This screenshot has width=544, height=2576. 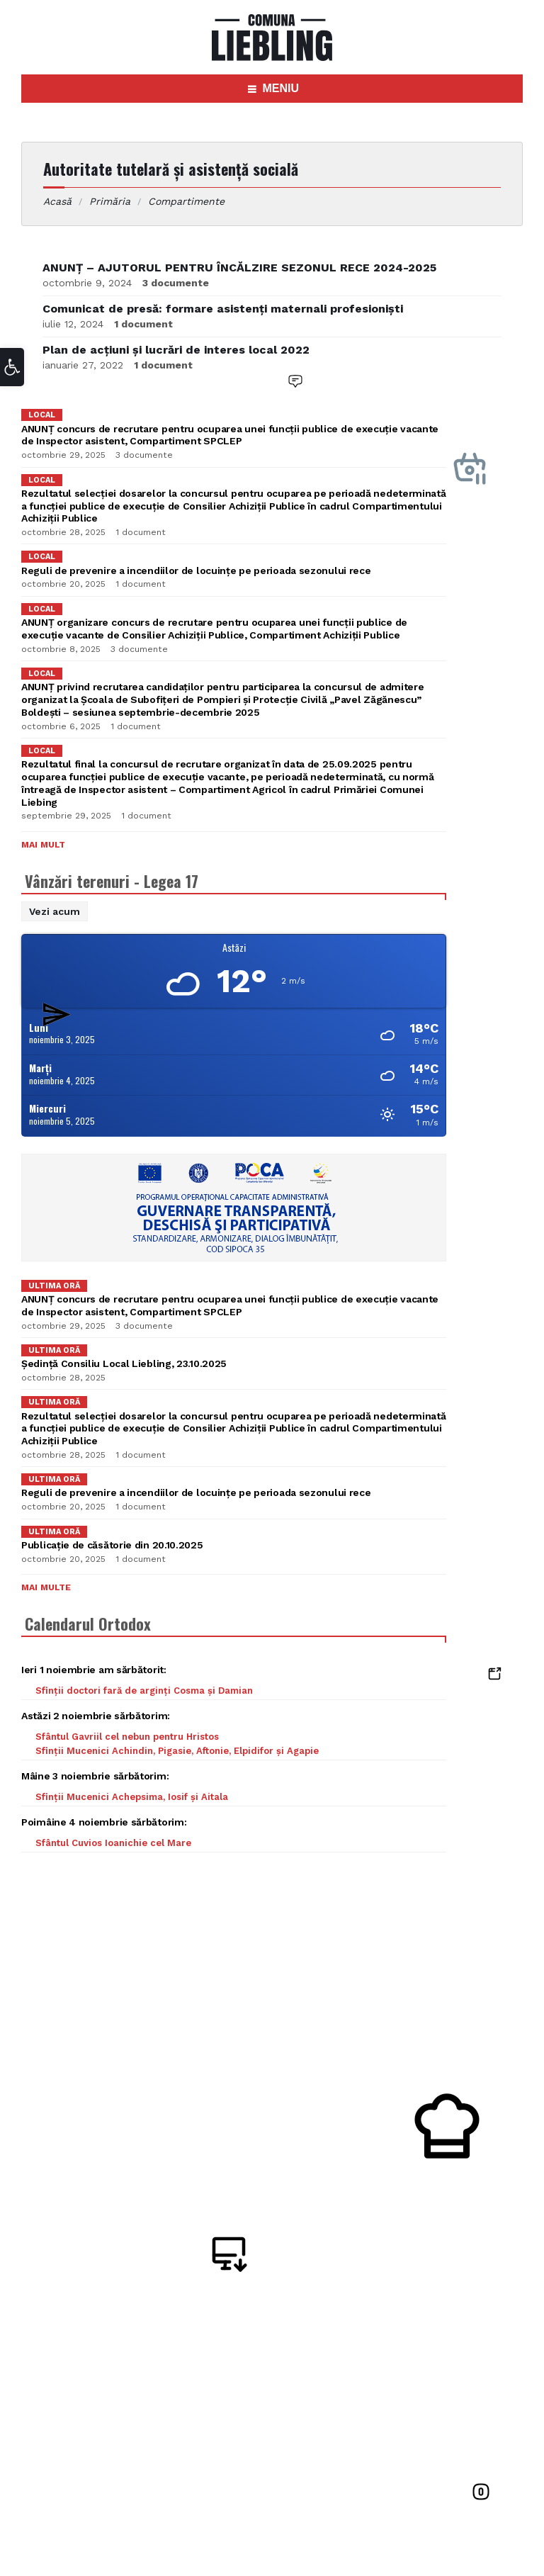 I want to click on access cooking or recipe features, so click(x=447, y=2126).